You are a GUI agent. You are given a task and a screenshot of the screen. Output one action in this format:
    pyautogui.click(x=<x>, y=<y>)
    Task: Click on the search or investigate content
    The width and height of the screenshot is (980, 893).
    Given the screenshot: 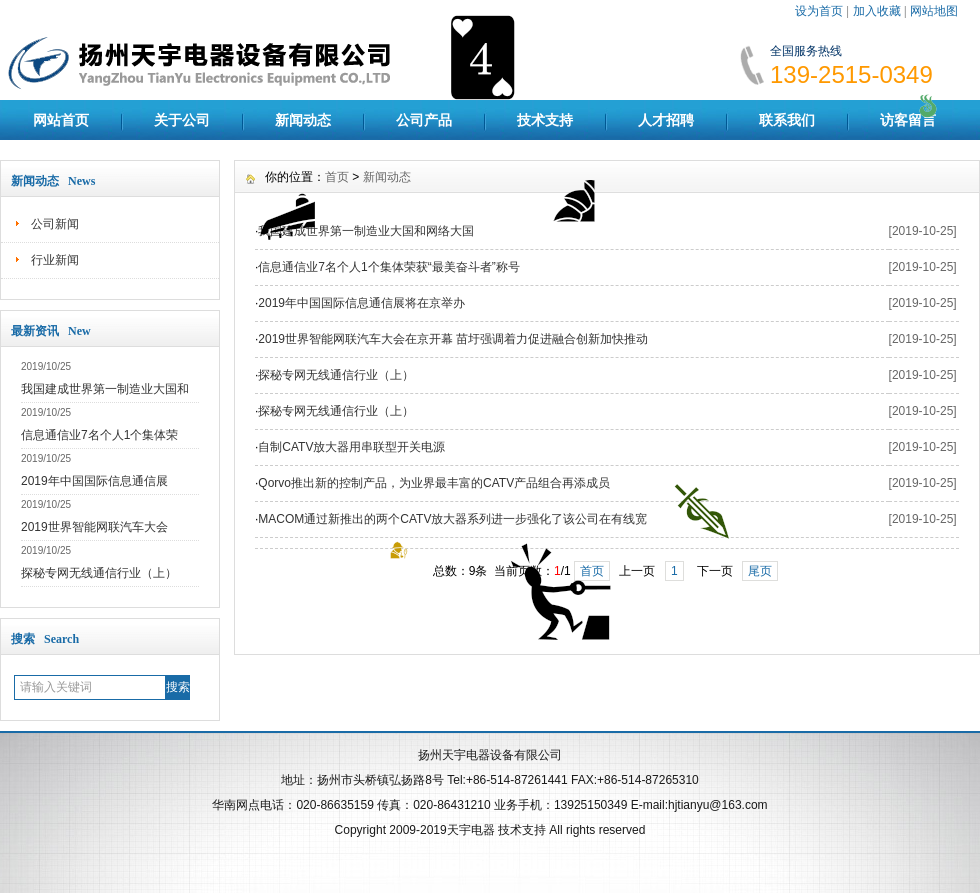 What is the action you would take?
    pyautogui.click(x=399, y=550)
    